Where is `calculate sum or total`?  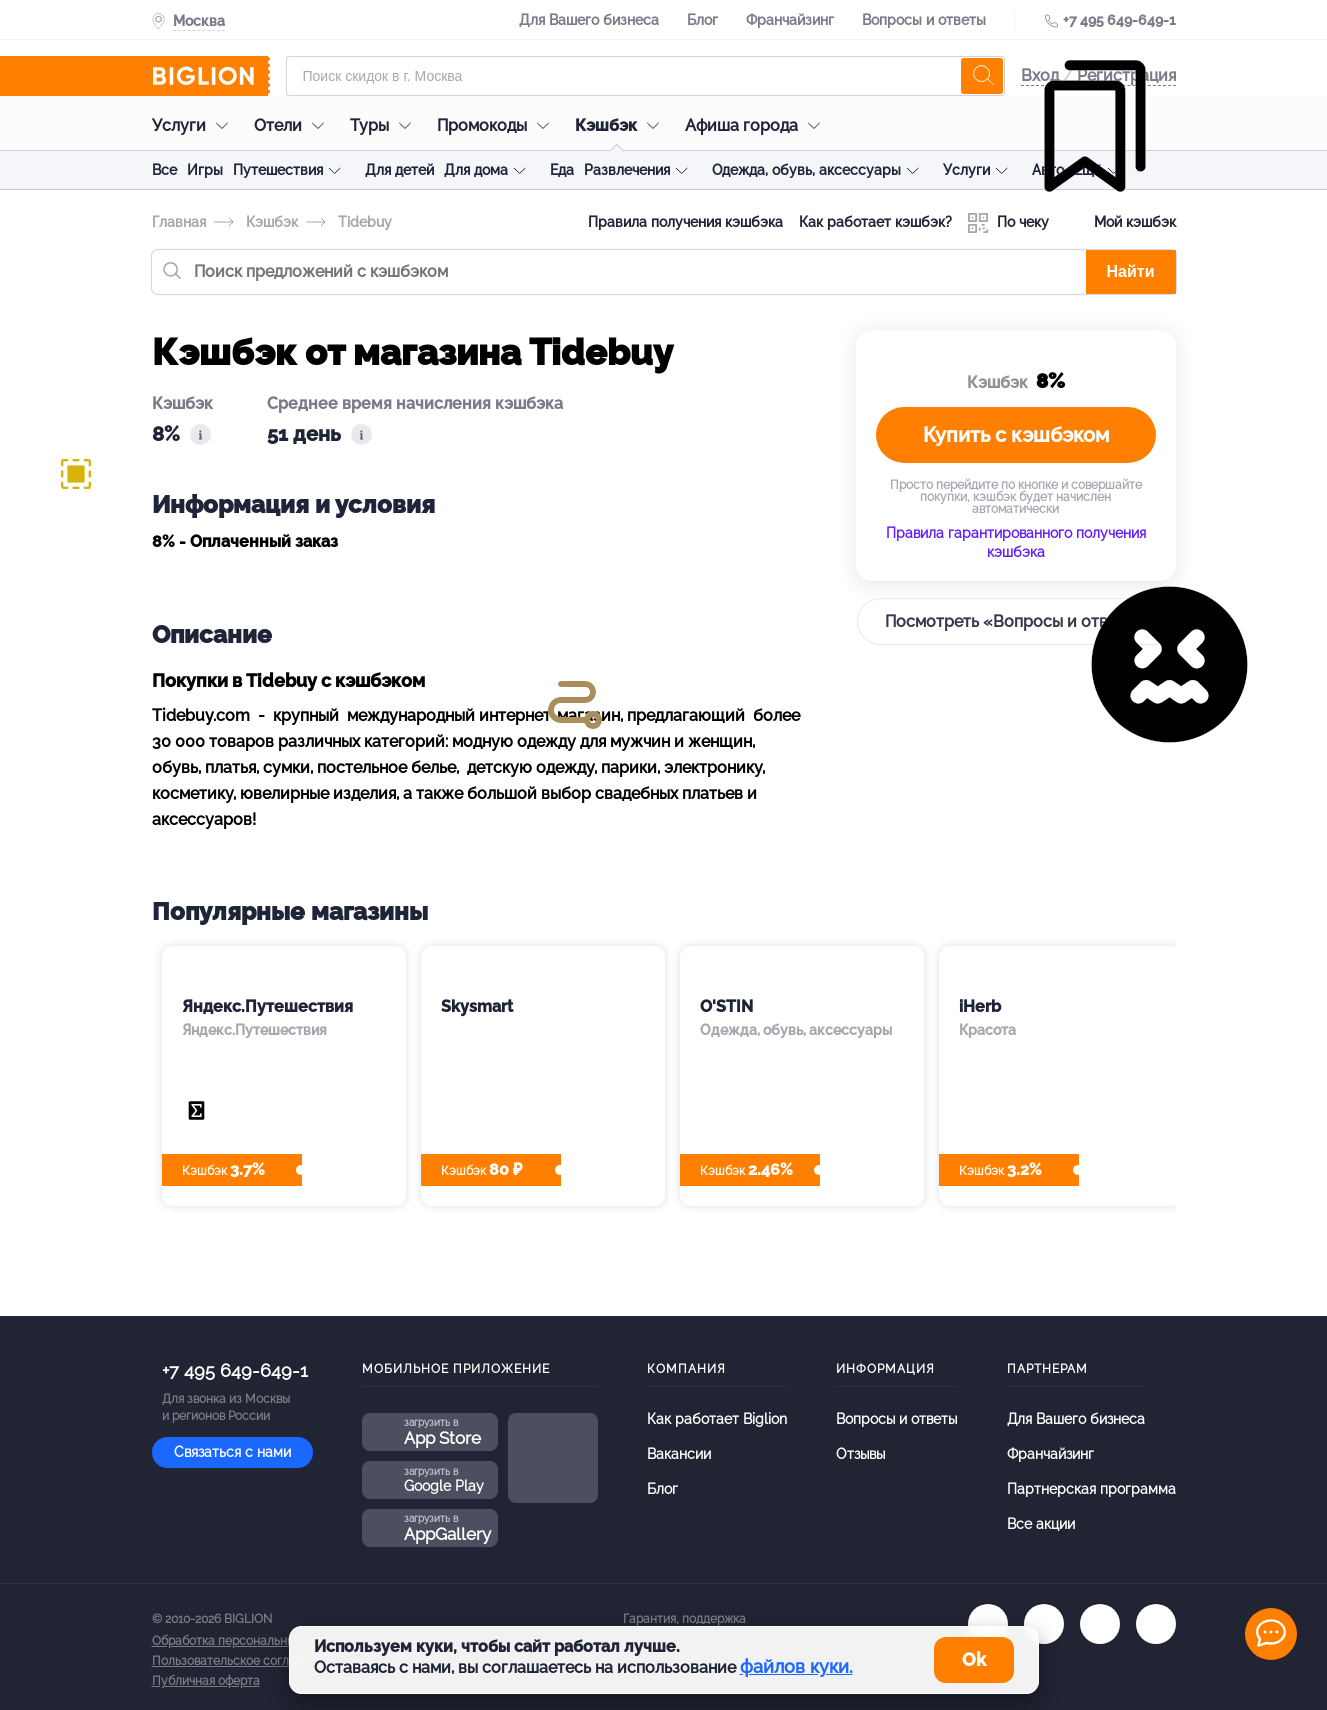
calculate sum or total is located at coordinates (196, 1110).